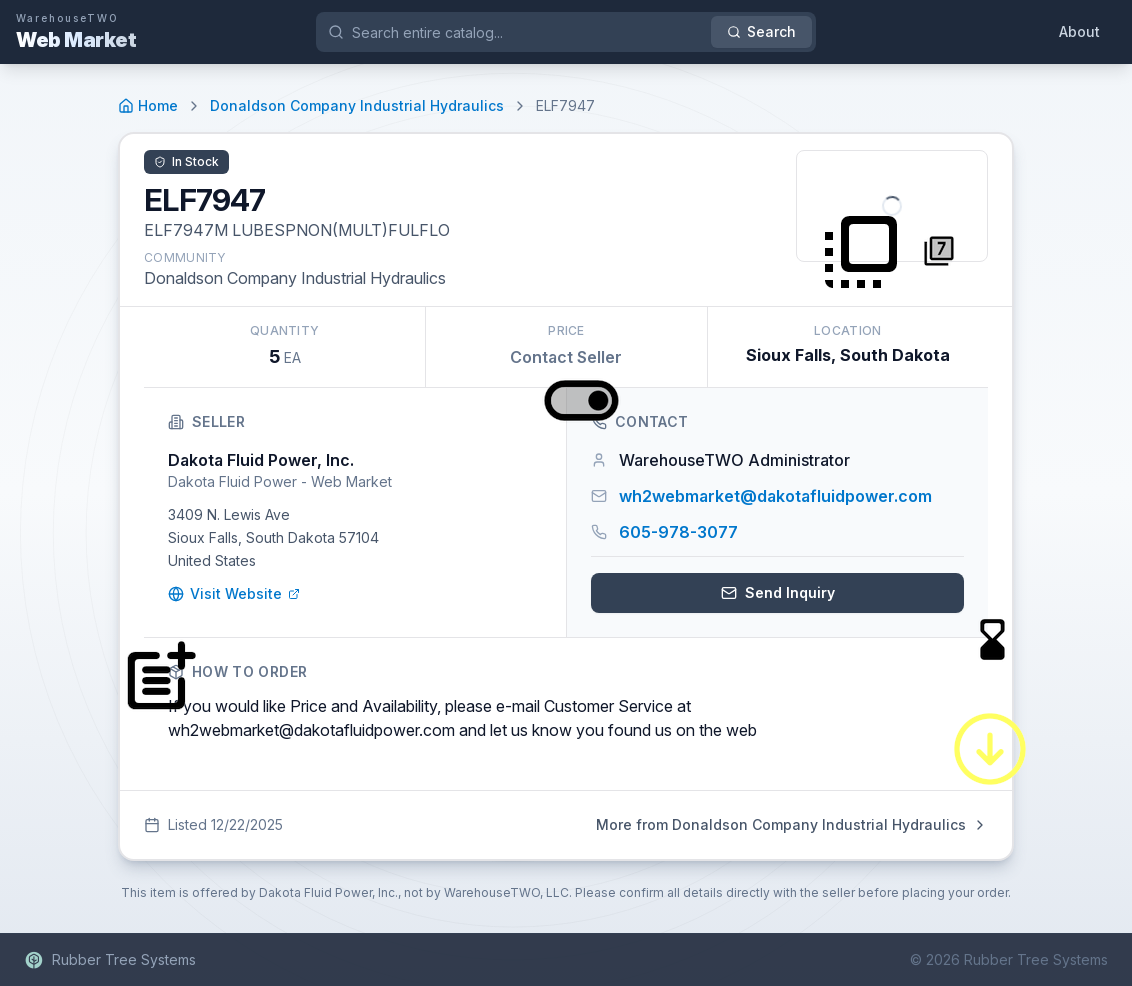  Describe the element at coordinates (992, 639) in the screenshot. I see `indicates time remaining or countdown in progress` at that location.